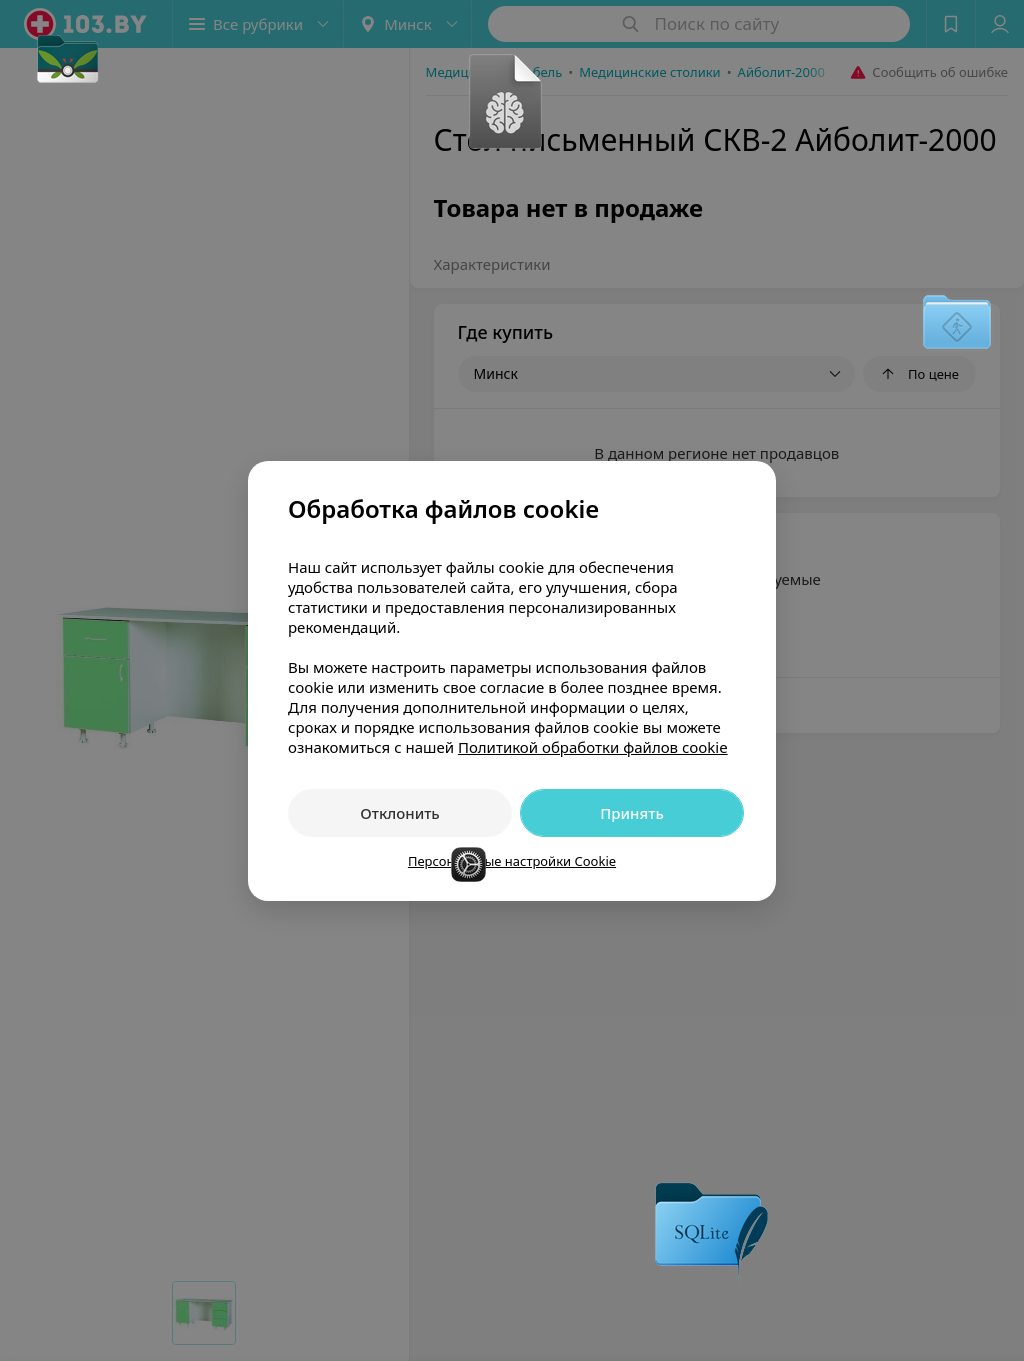  Describe the element at coordinates (708, 1227) in the screenshot. I see `open folder containing SQLite database files` at that location.